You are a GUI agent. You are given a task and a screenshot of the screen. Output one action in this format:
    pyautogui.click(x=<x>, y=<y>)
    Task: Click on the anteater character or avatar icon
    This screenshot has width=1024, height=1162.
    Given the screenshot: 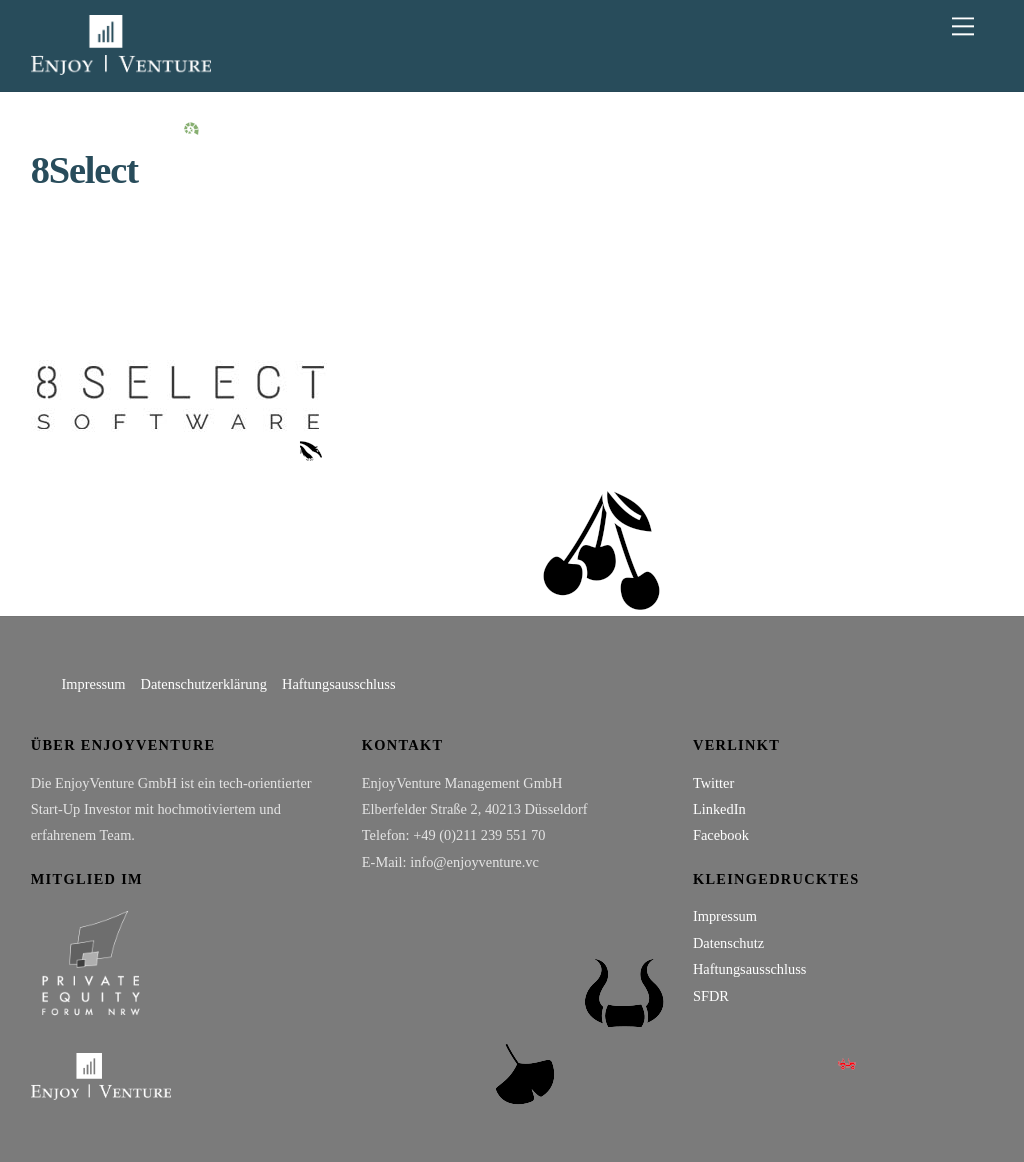 What is the action you would take?
    pyautogui.click(x=311, y=451)
    